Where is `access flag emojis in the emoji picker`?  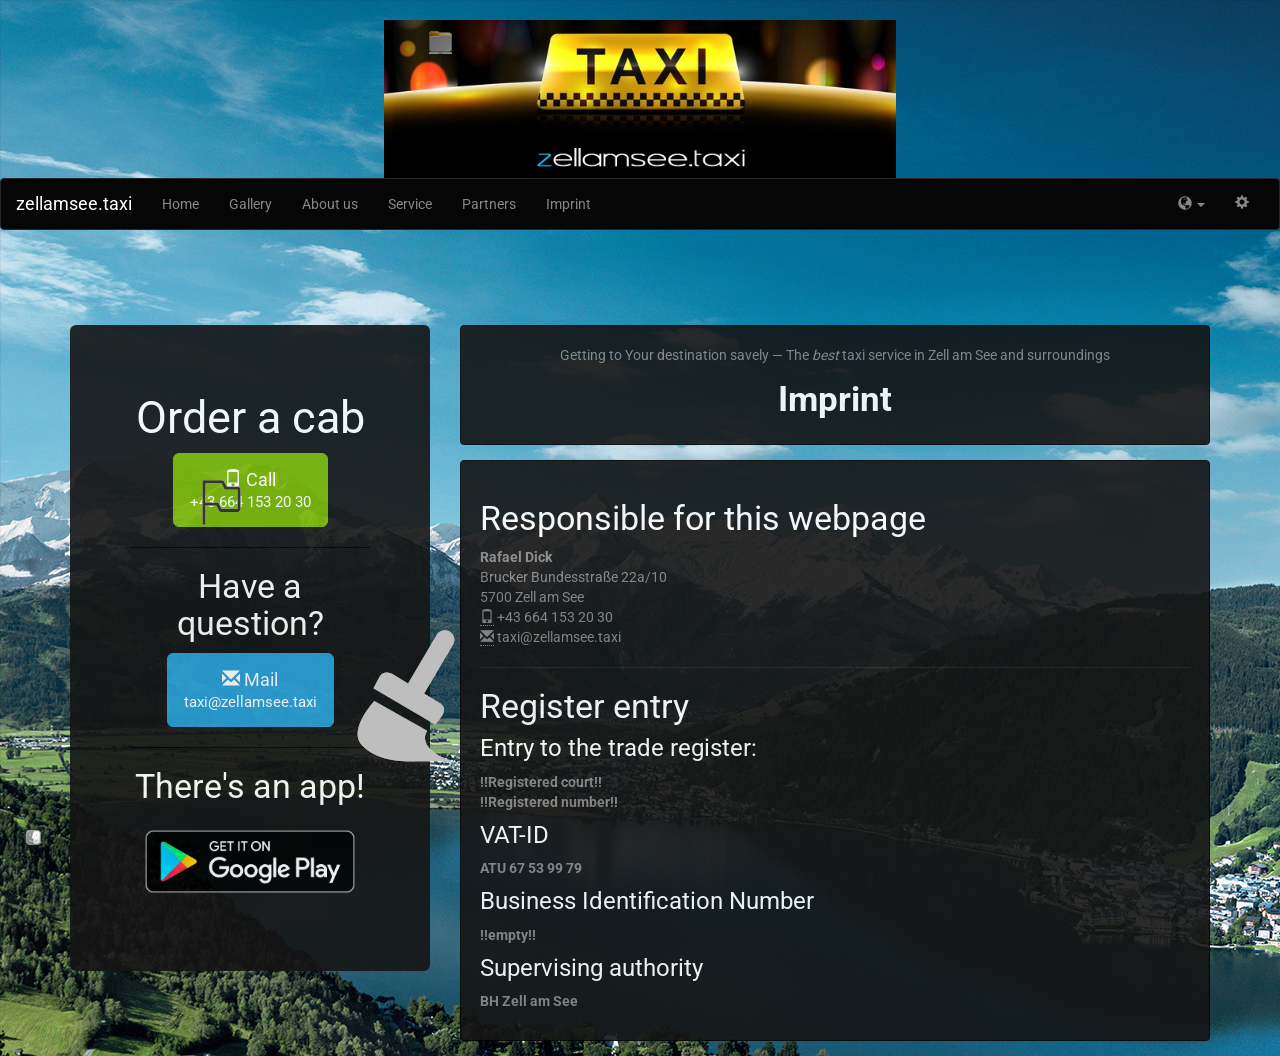 access flag emojis in the emoji picker is located at coordinates (221, 502).